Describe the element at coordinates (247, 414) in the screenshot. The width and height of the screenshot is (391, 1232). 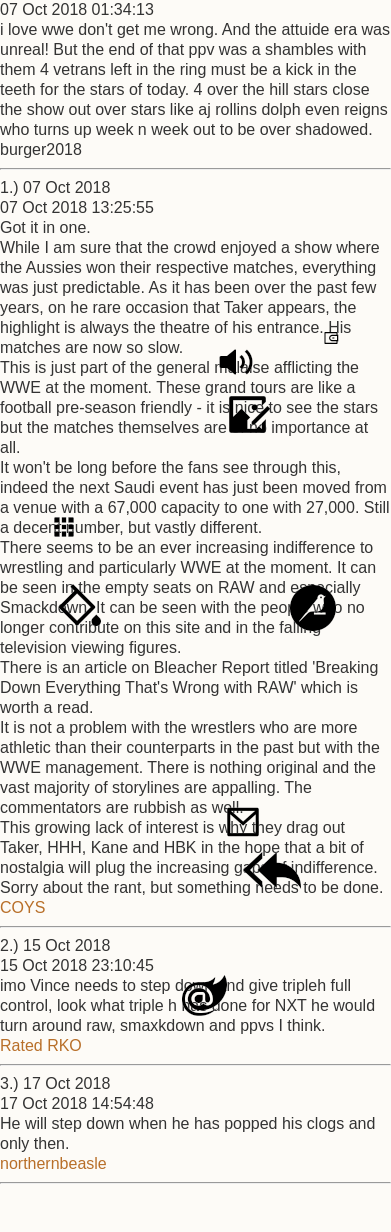
I see `edit or modify an image` at that location.